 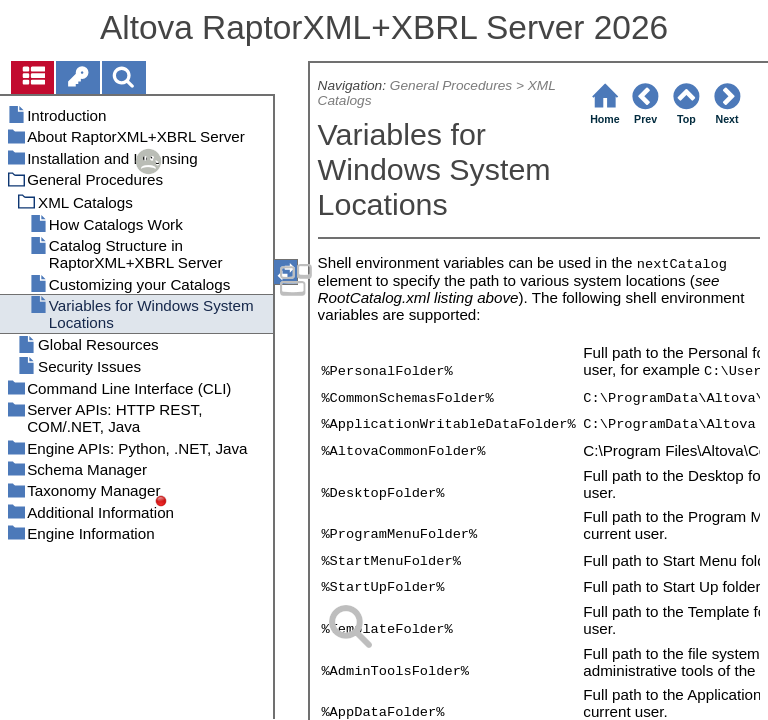 What do you see at coordinates (161, 501) in the screenshot?
I see `start recording audio or video` at bounding box center [161, 501].